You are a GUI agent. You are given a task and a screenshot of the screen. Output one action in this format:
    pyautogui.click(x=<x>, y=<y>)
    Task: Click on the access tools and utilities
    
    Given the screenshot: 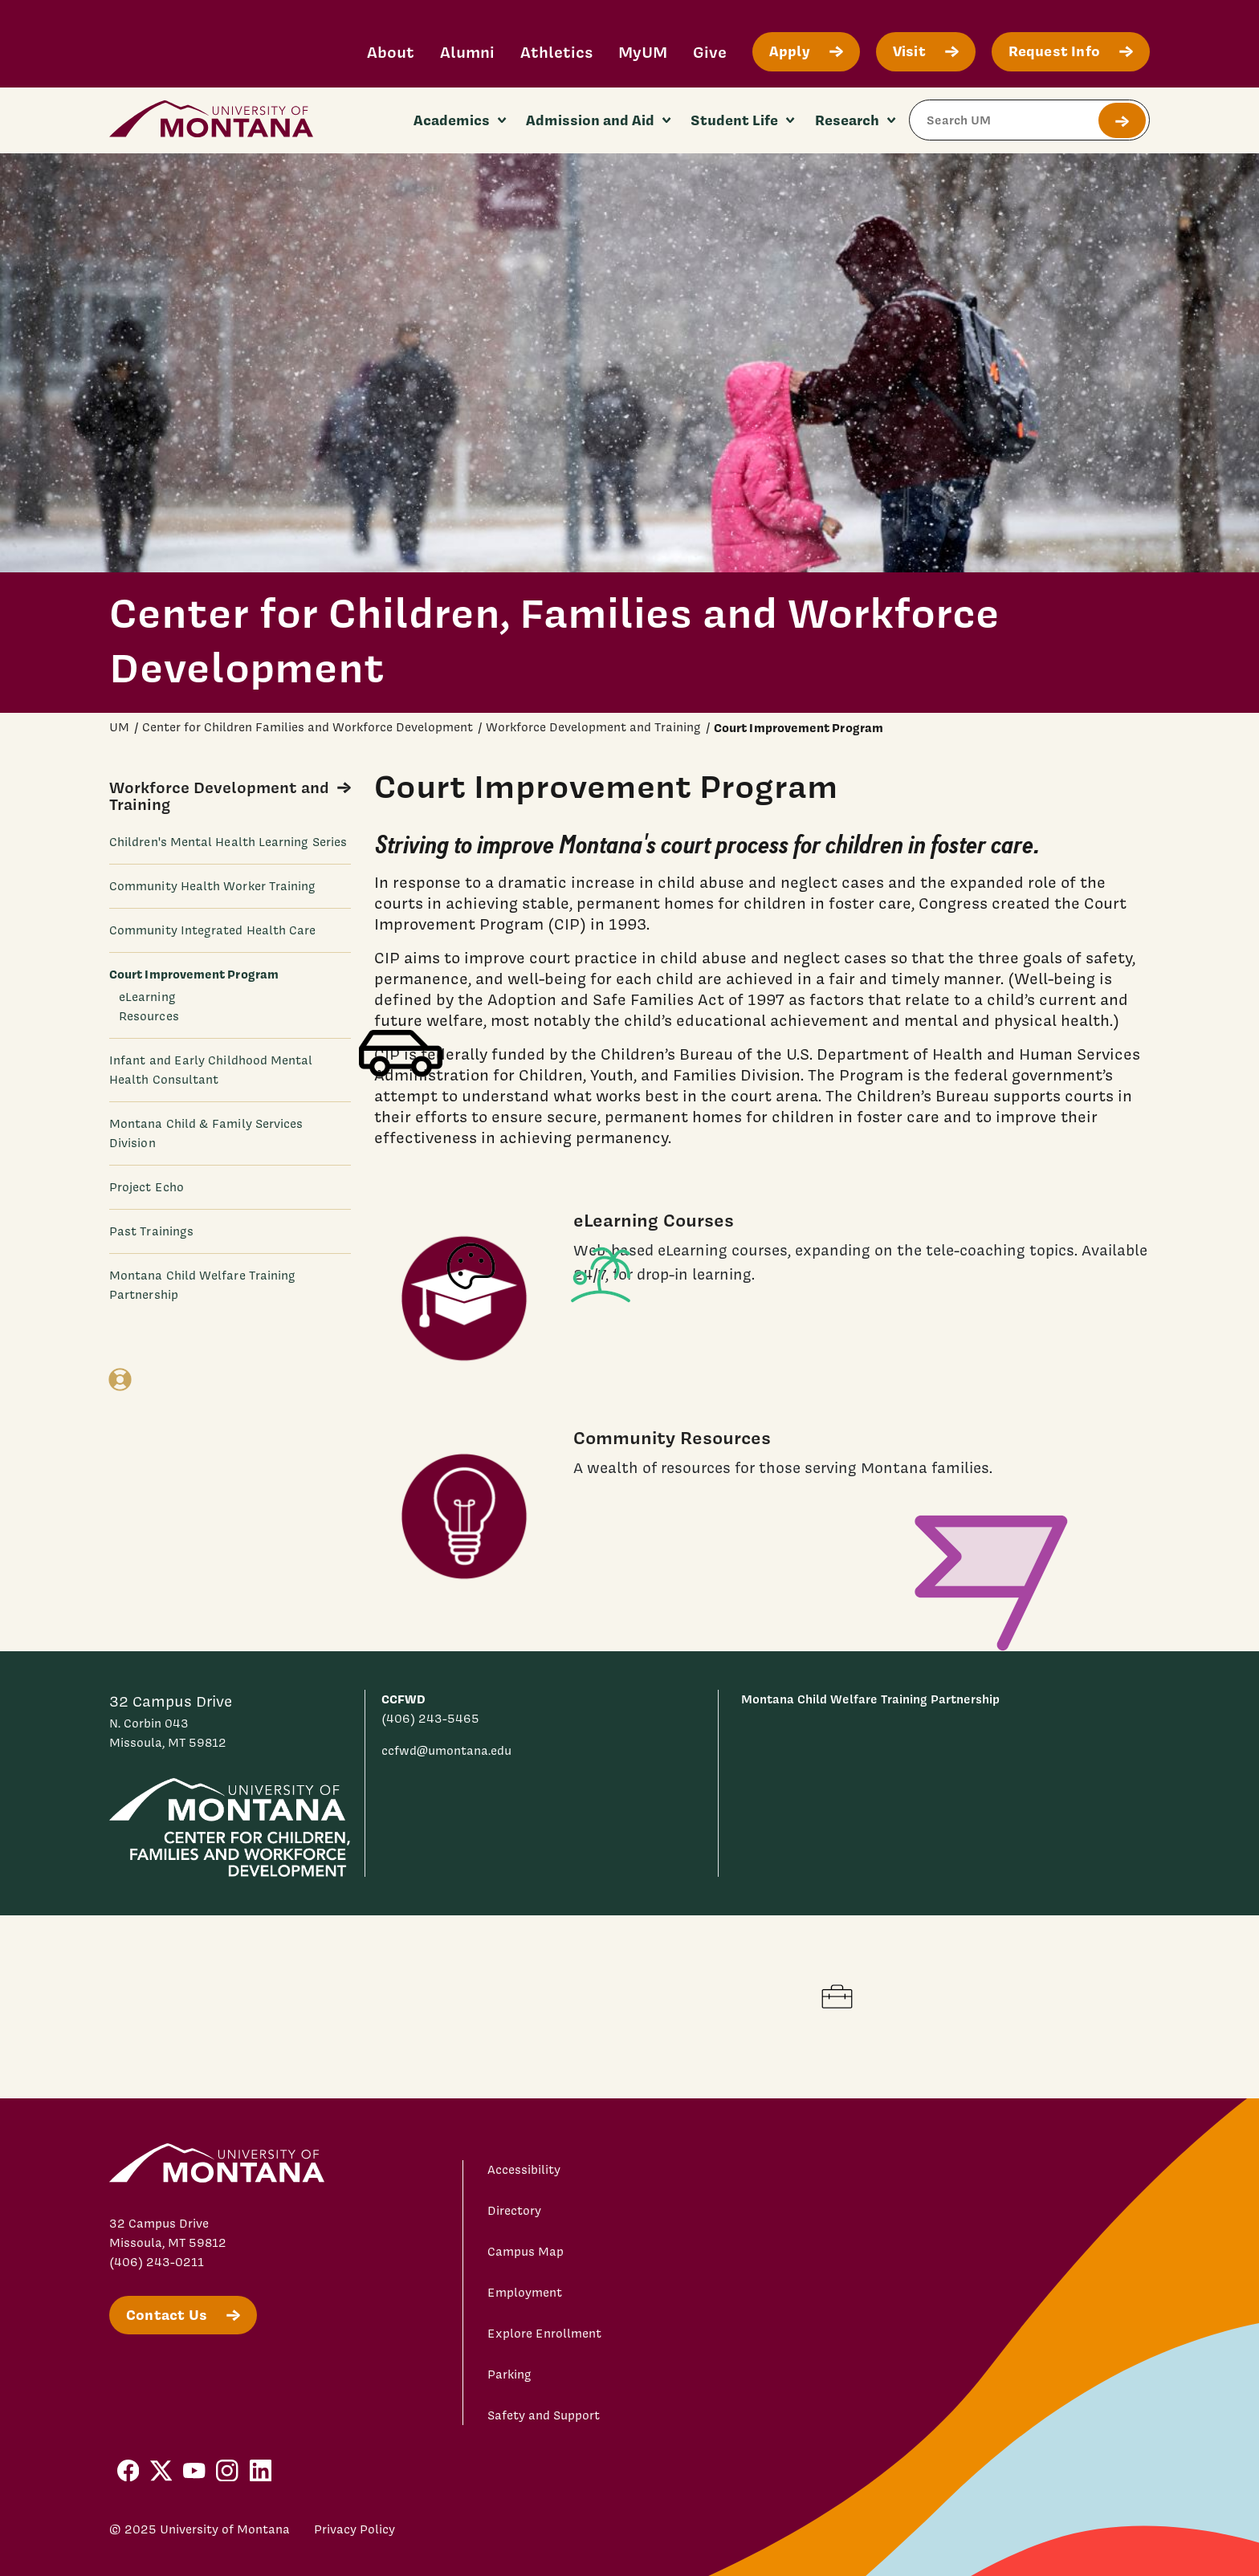 What is the action you would take?
    pyautogui.click(x=837, y=1997)
    